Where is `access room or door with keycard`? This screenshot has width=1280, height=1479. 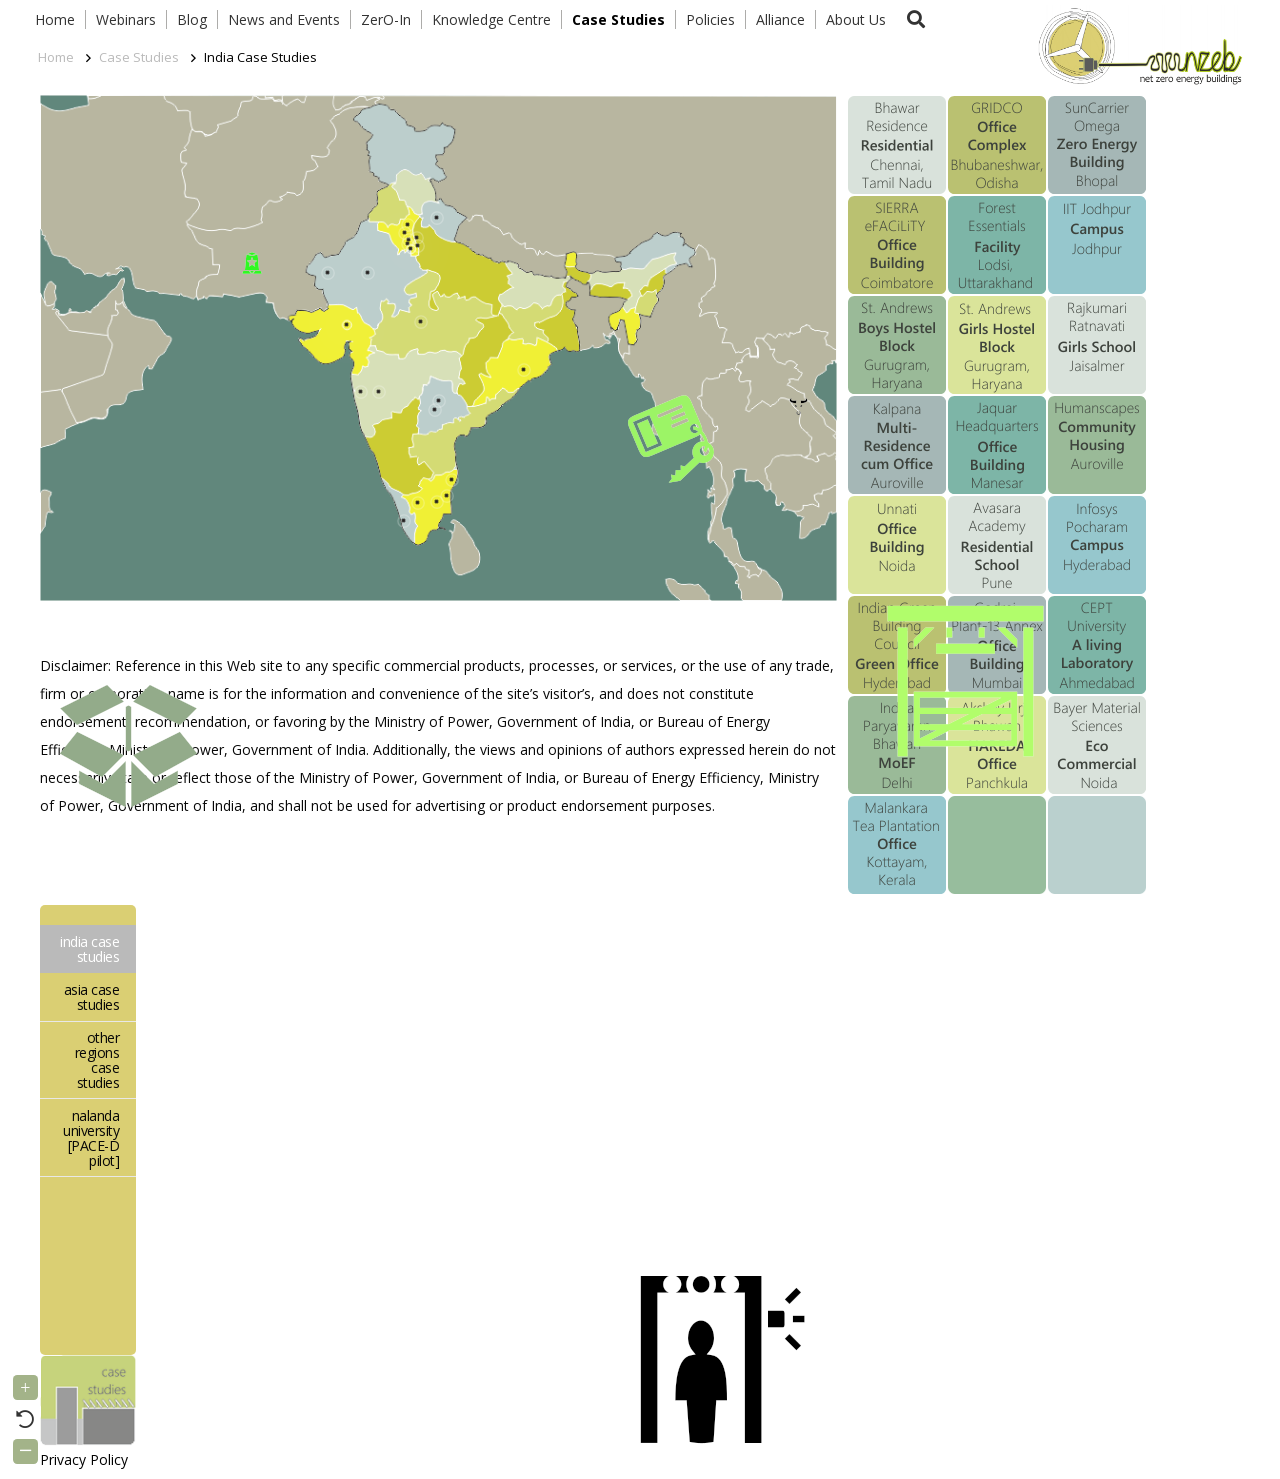
access room or door with keycard is located at coordinates (671, 439).